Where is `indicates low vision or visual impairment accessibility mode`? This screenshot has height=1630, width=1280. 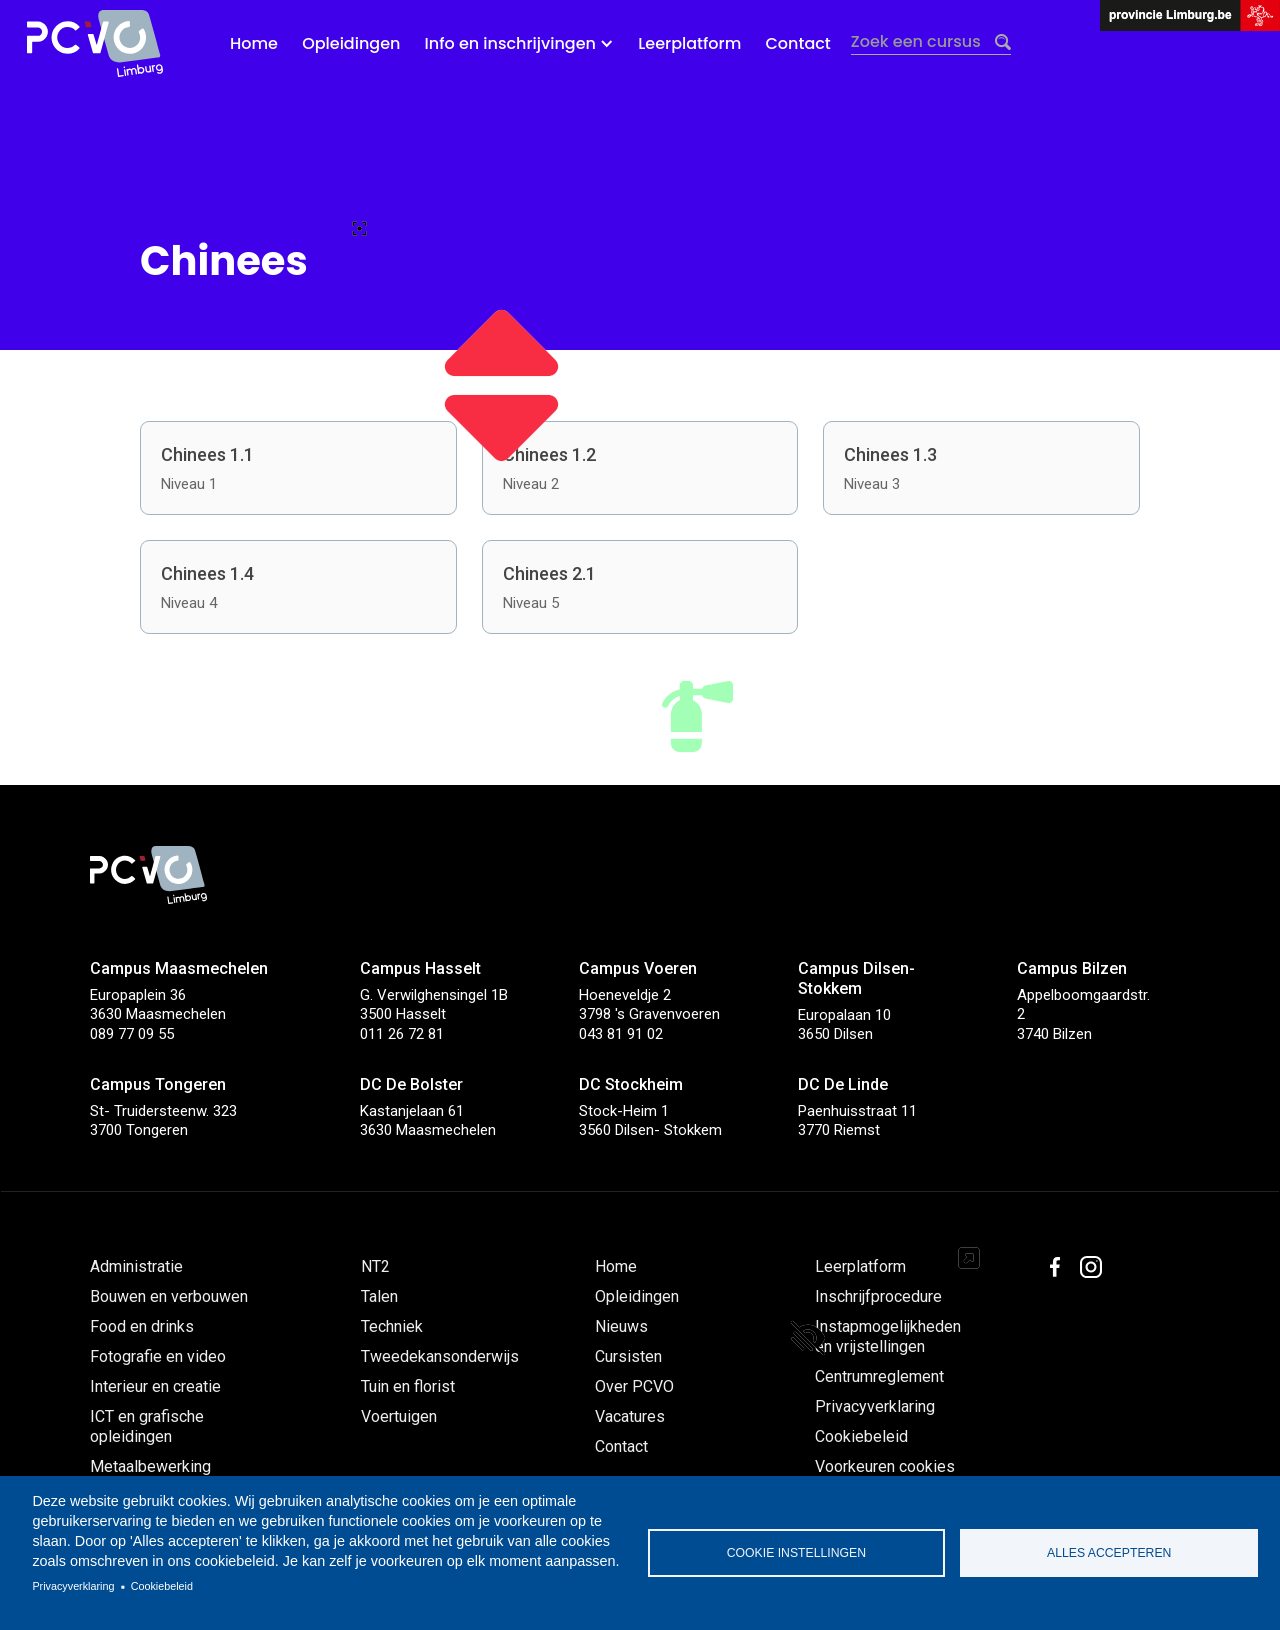
indicates low vision or visual impairment accessibility mode is located at coordinates (808, 1338).